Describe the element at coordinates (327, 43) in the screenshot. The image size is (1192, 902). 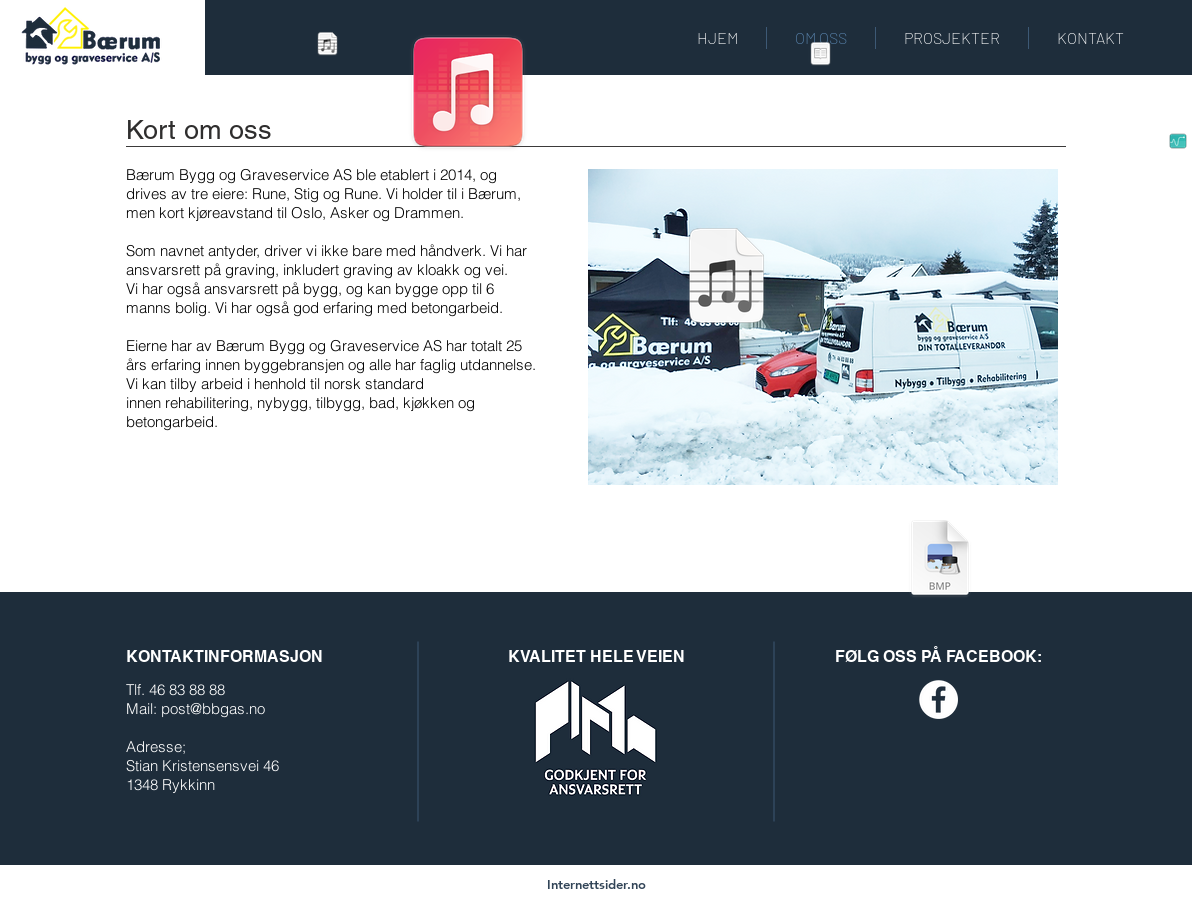
I see `iMelody ringtone file` at that location.